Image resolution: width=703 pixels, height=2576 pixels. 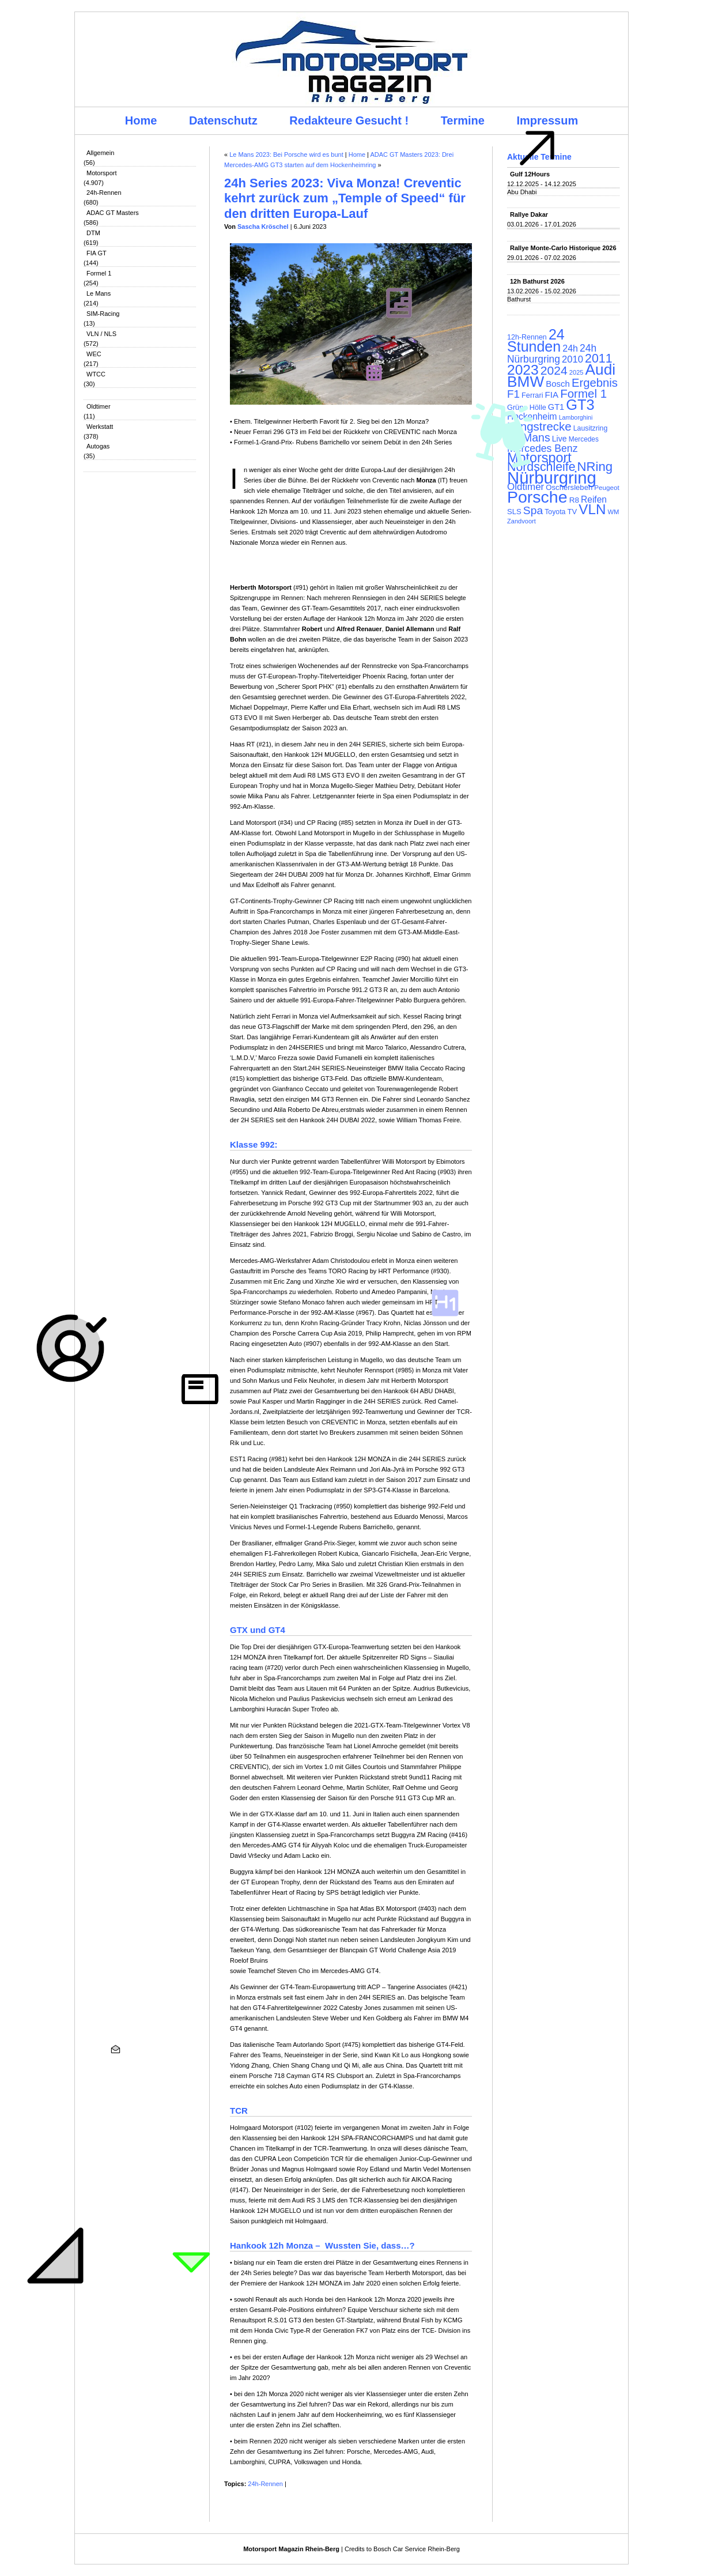 What do you see at coordinates (191, 2261) in the screenshot?
I see `expand a dropdown menu` at bounding box center [191, 2261].